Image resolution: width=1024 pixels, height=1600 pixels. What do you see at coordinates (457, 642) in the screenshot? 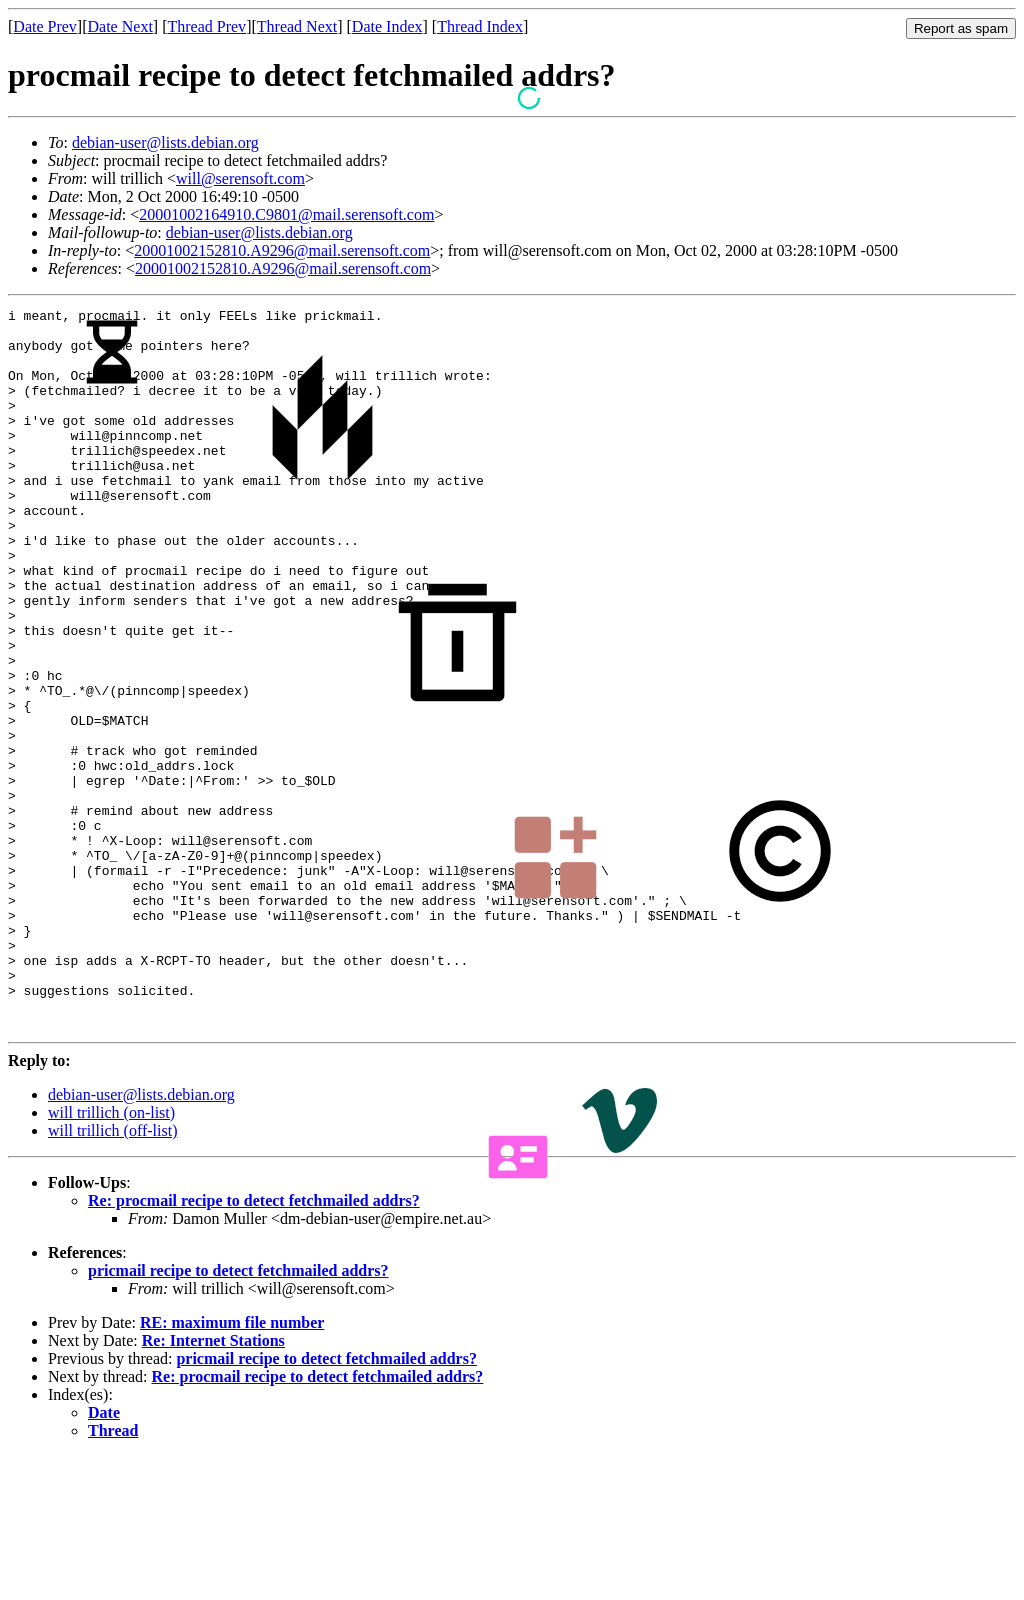
I see `delete selected item` at bounding box center [457, 642].